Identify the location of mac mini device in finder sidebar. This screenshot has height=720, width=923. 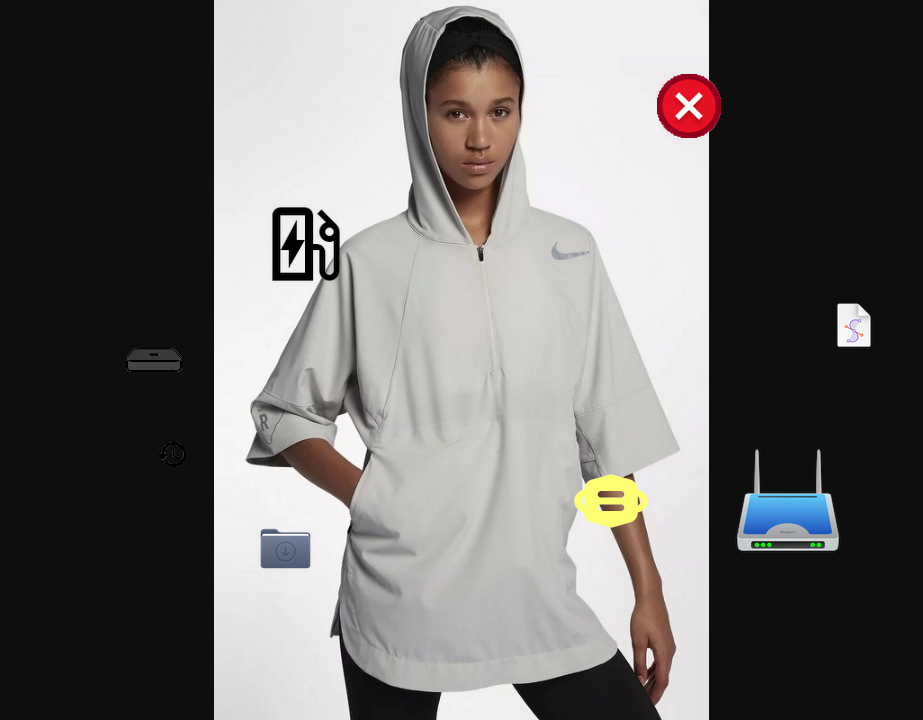
(154, 360).